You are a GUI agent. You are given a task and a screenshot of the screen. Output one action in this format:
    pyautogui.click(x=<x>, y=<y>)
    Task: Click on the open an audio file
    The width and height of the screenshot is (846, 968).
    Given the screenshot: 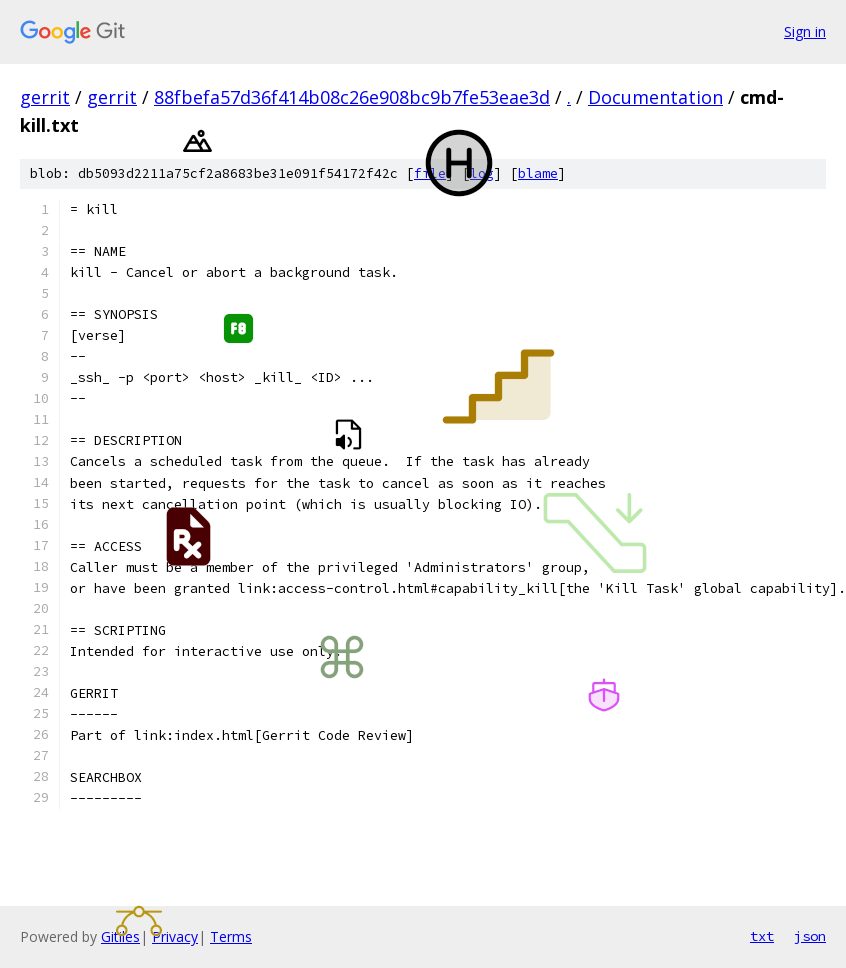 What is the action you would take?
    pyautogui.click(x=348, y=434)
    